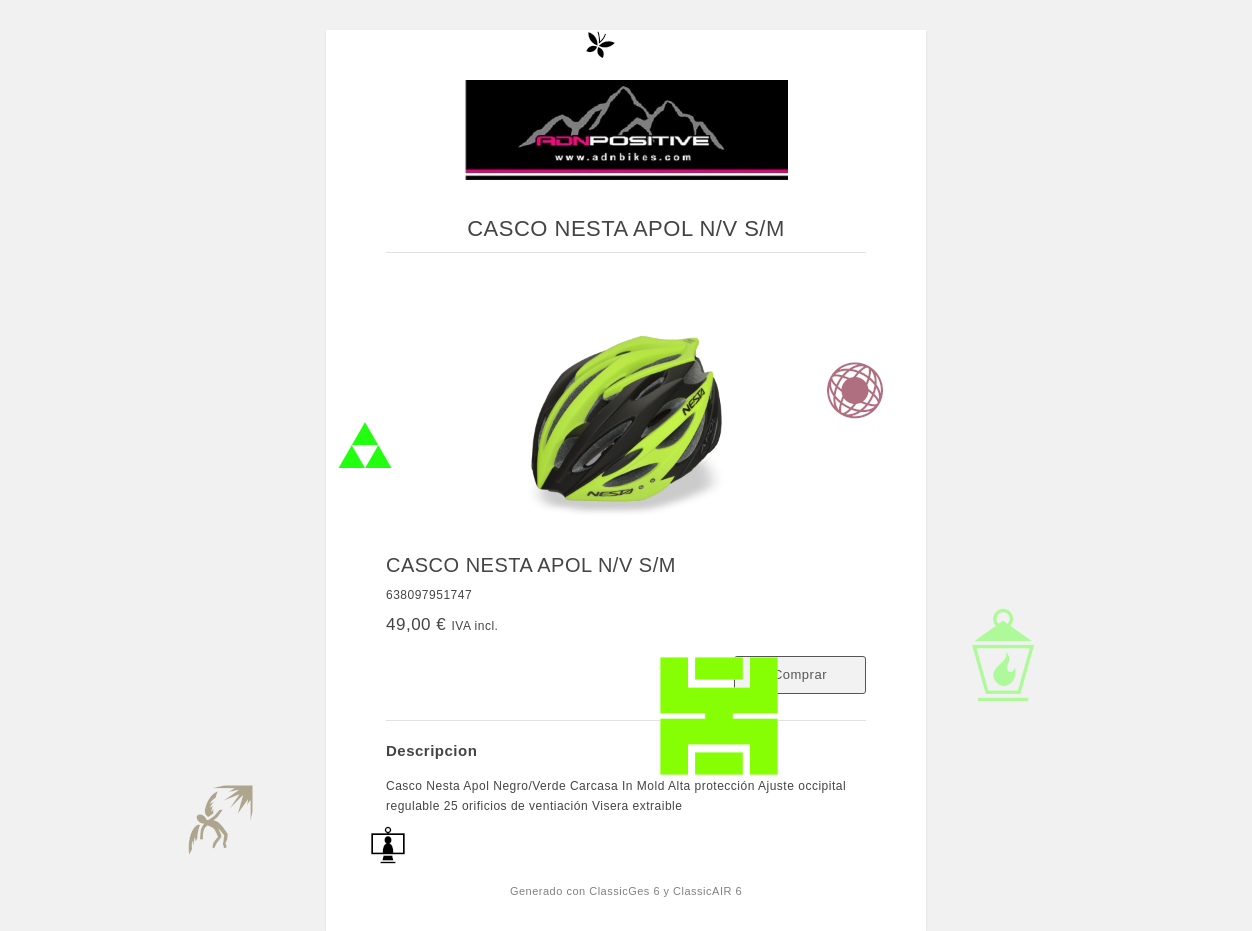 This screenshot has height=931, width=1252. I want to click on indicates a locked or restricted game item, so click(855, 390).